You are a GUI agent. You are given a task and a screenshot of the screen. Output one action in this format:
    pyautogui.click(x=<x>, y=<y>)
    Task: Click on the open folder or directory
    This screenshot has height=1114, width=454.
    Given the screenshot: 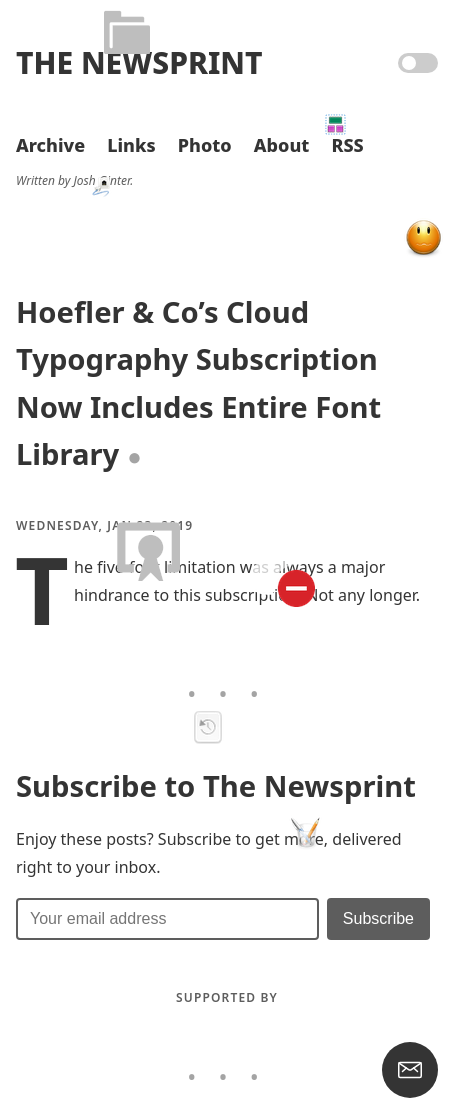 What is the action you would take?
    pyautogui.click(x=127, y=31)
    